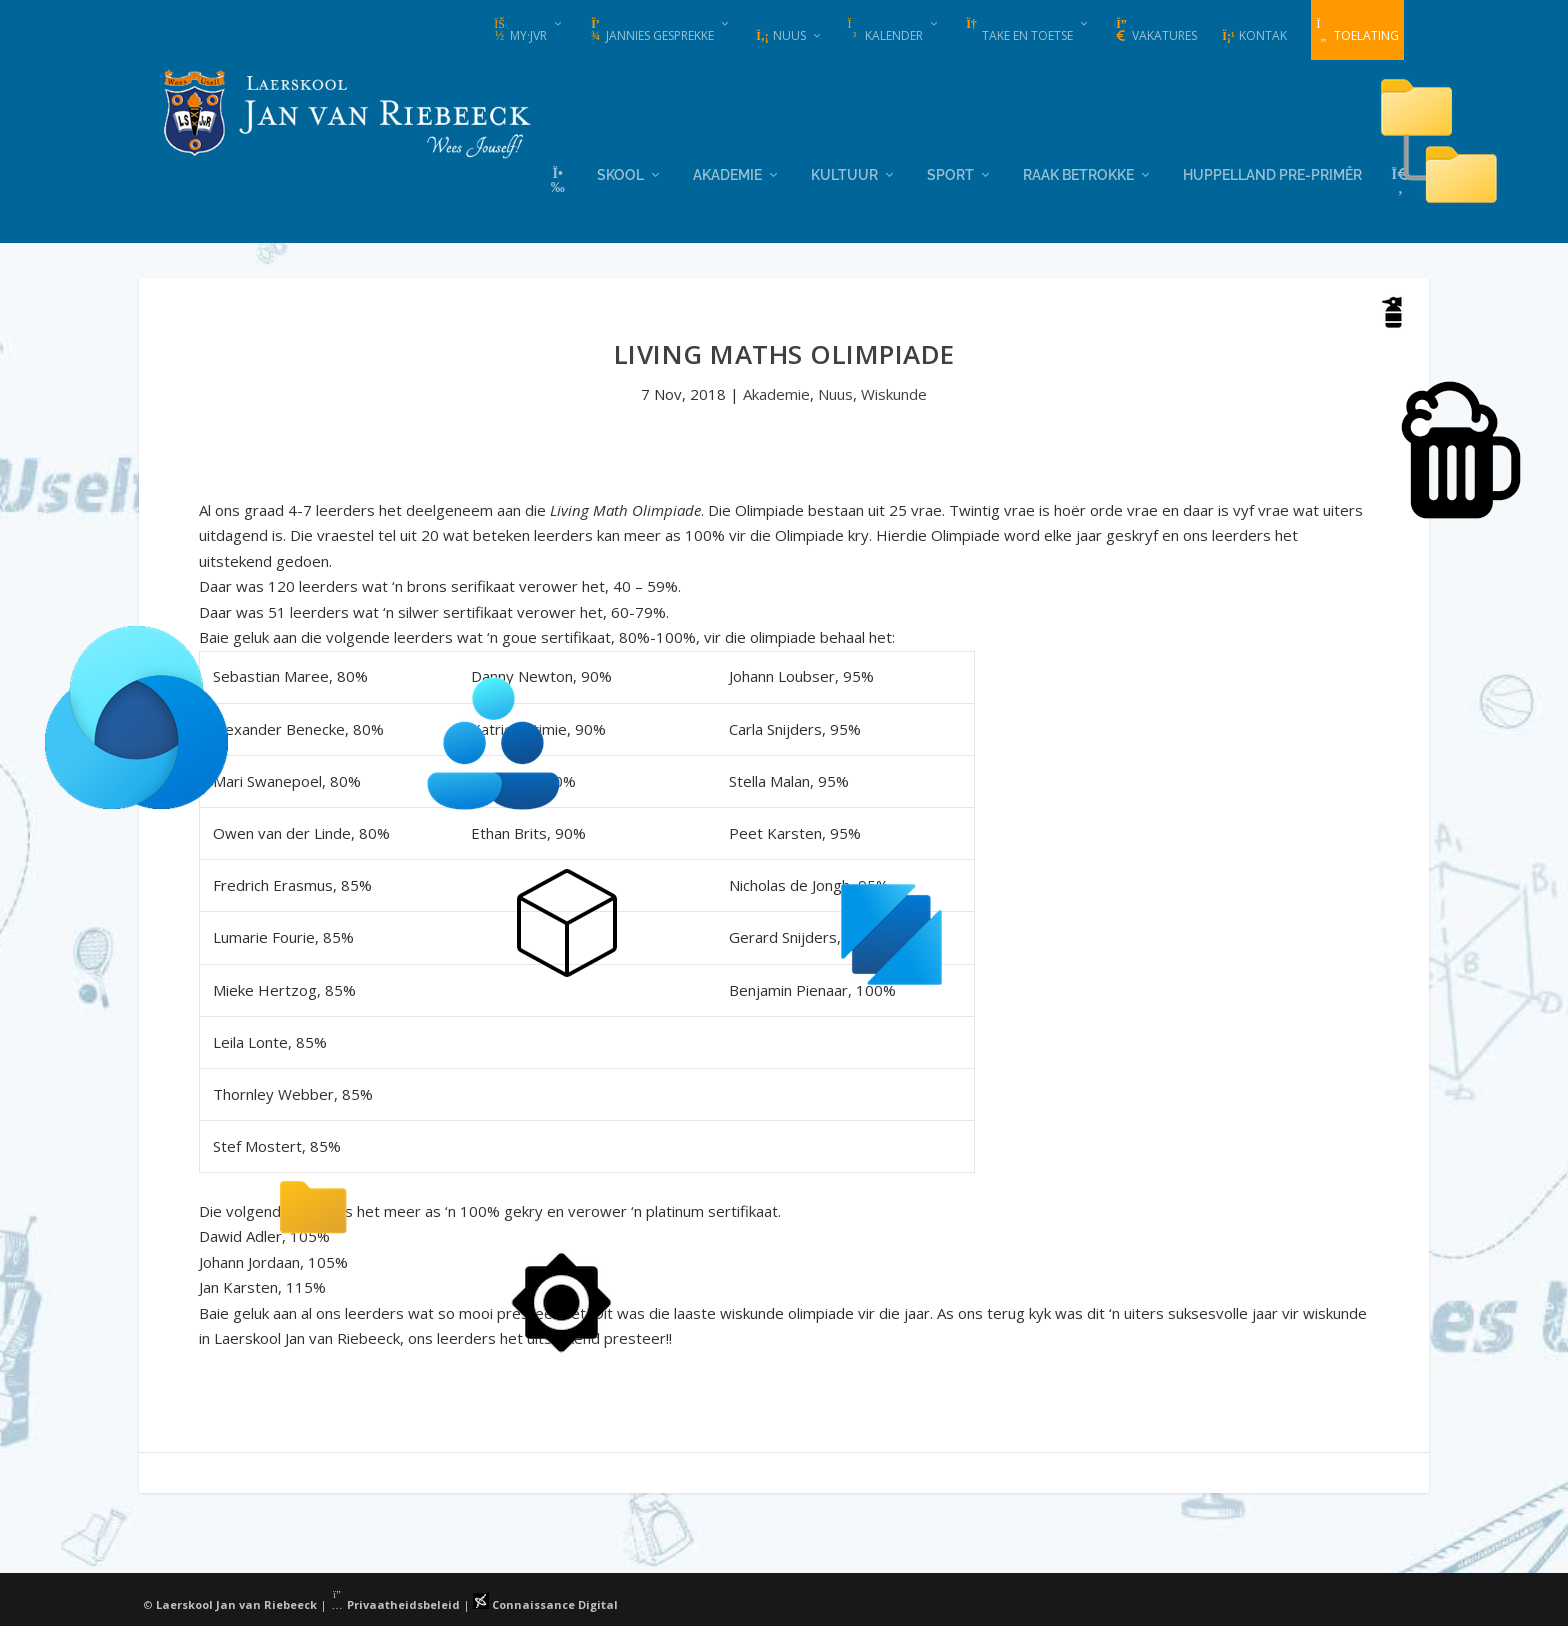  What do you see at coordinates (313, 1209) in the screenshot?
I see `open liveback folder` at bounding box center [313, 1209].